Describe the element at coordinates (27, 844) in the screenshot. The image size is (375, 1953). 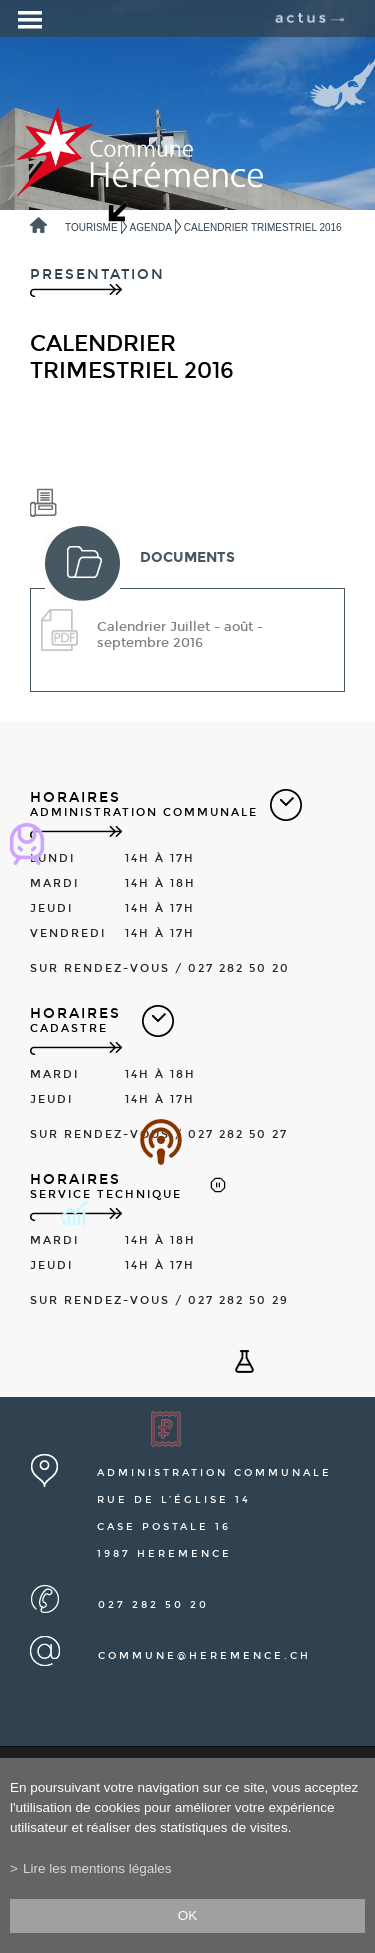
I see `view train or rail transit options` at that location.